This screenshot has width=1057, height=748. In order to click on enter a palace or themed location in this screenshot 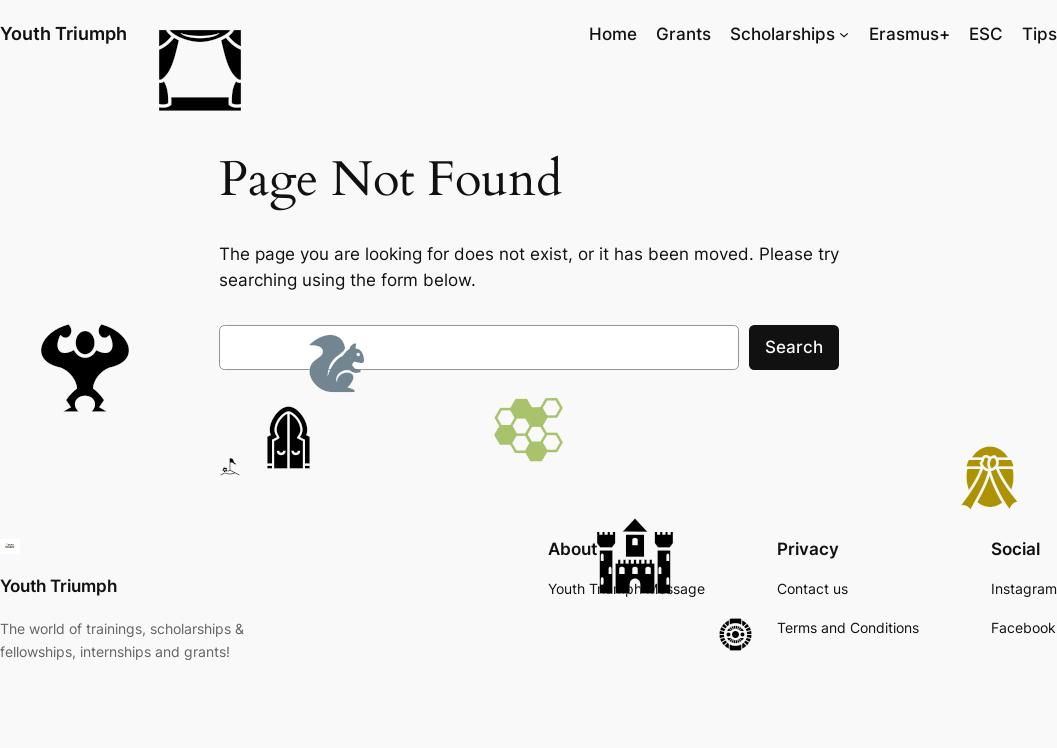, I will do `click(288, 437)`.